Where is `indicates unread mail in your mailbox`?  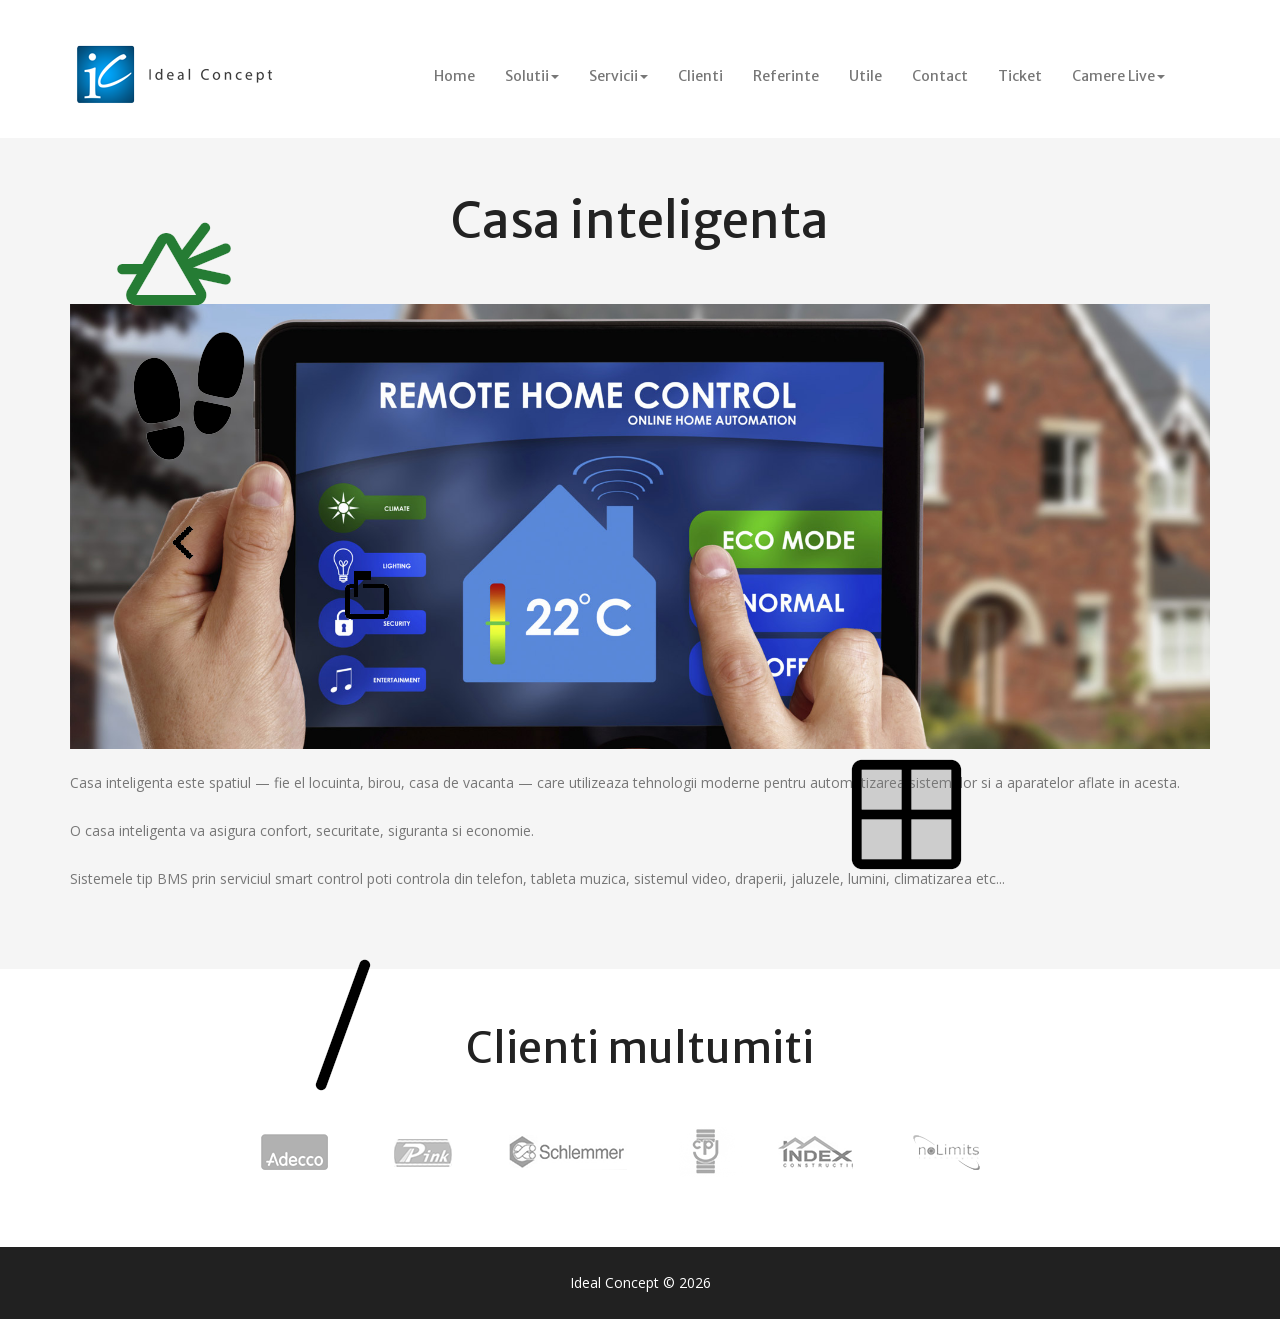 indicates unread mail in your mailbox is located at coordinates (367, 597).